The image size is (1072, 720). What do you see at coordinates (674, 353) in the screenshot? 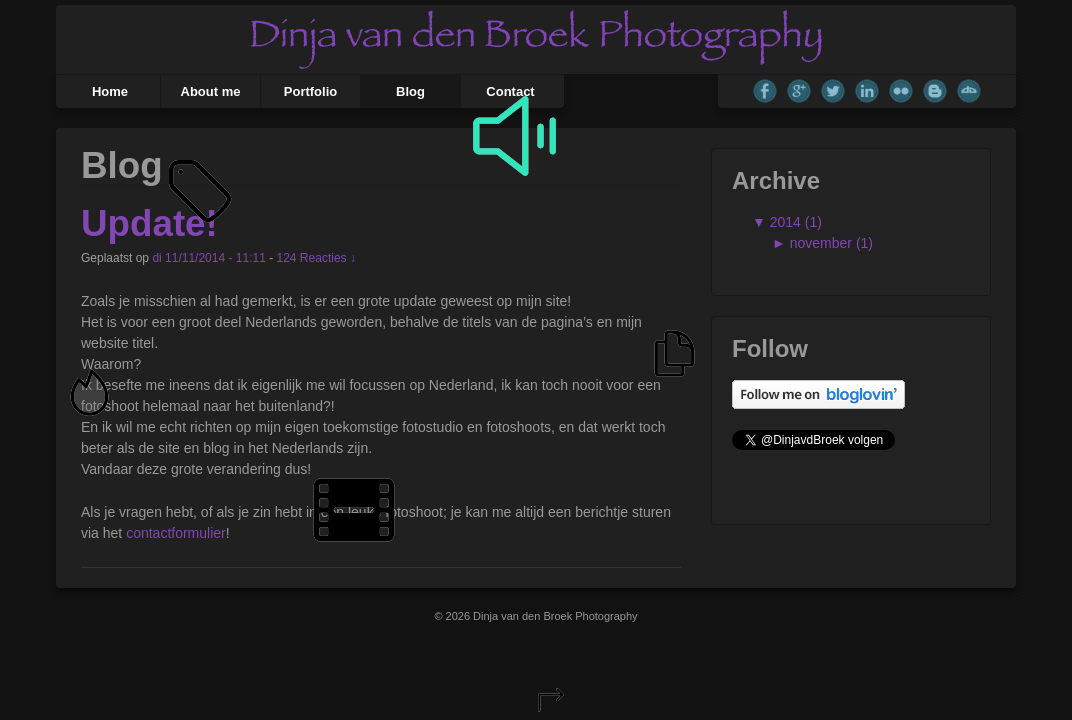
I see `copy to clipboard` at bounding box center [674, 353].